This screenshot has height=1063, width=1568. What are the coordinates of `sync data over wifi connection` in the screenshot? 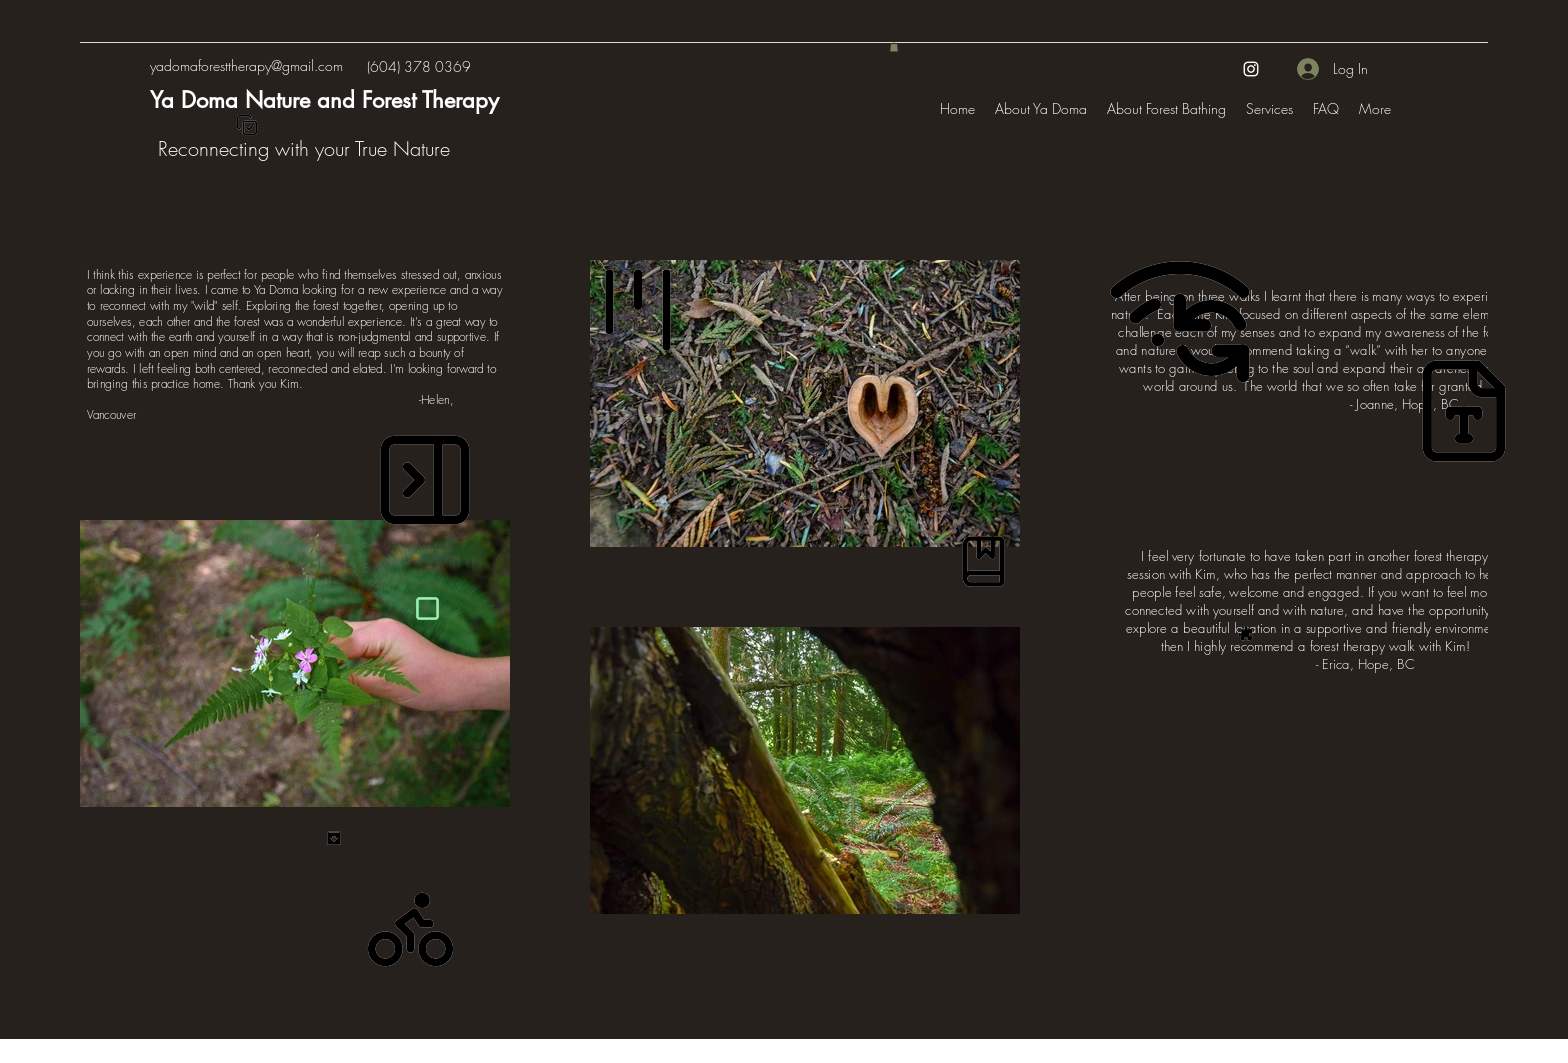 It's located at (1180, 312).